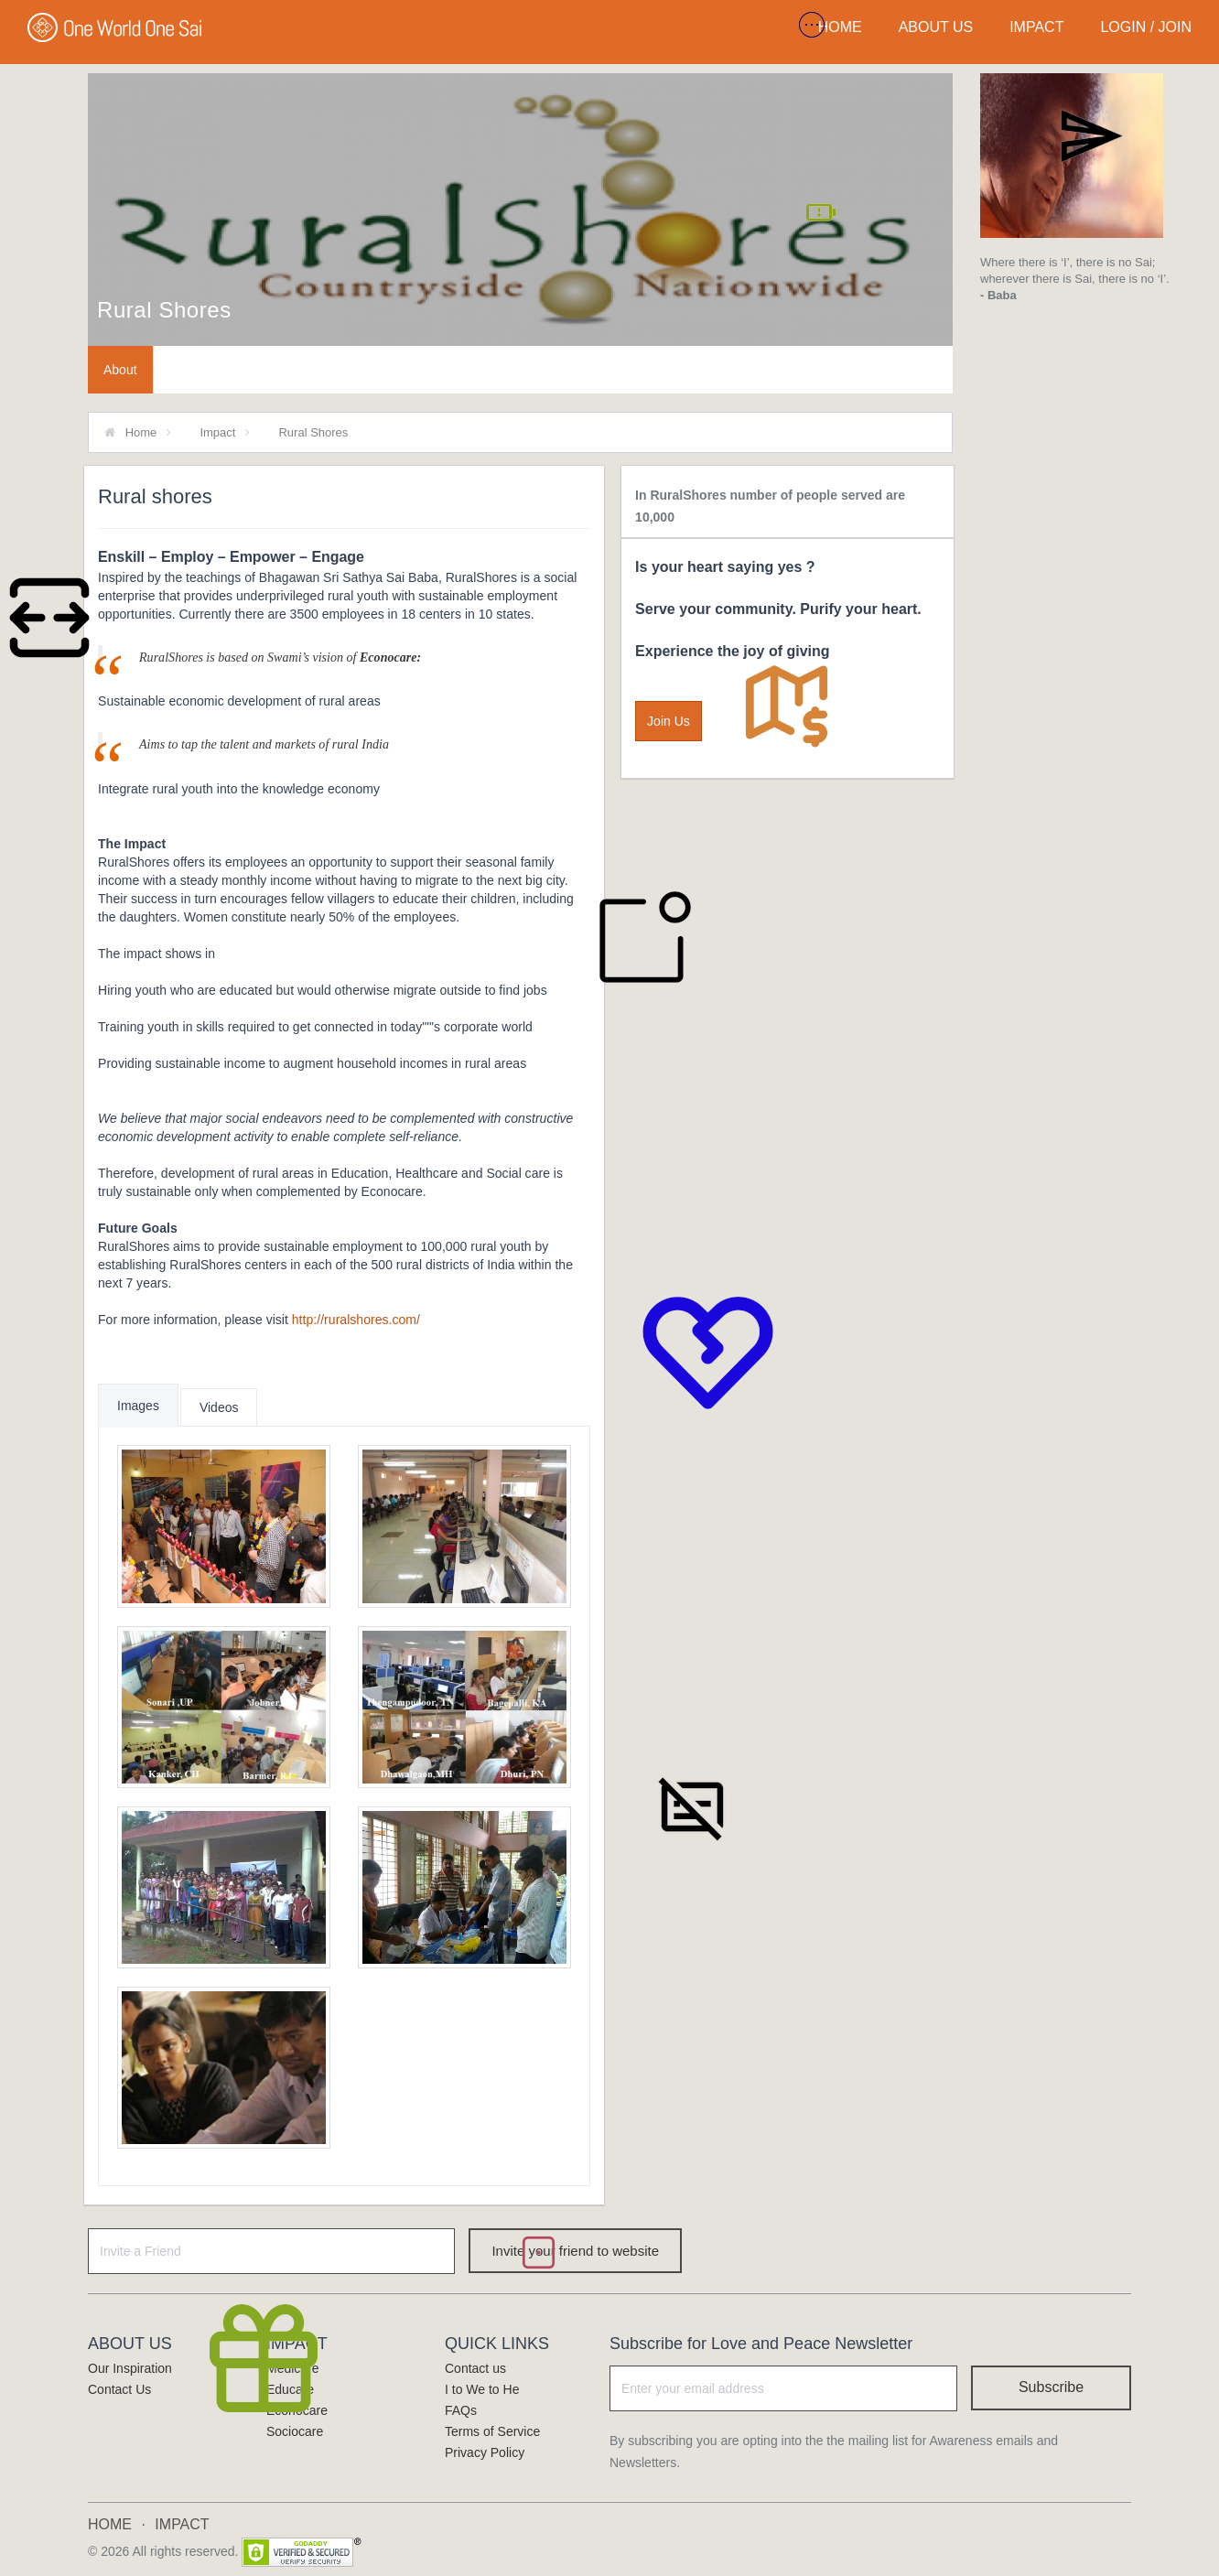  What do you see at coordinates (786, 702) in the screenshot?
I see `view location-based pricing or costs` at bounding box center [786, 702].